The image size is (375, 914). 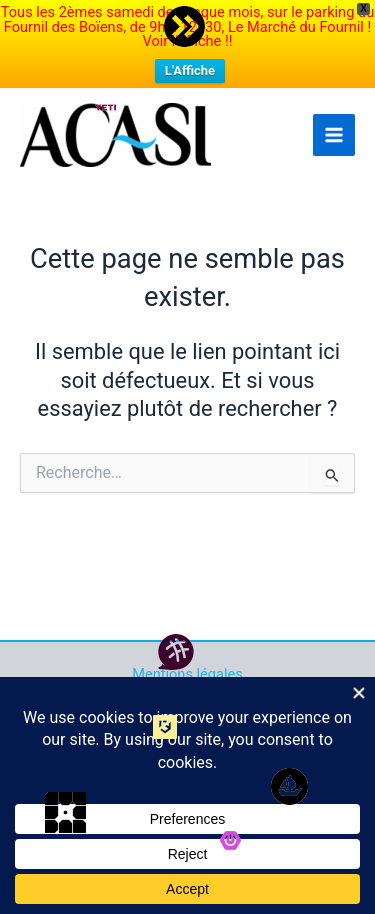 What do you see at coordinates (230, 840) in the screenshot?
I see `spring boot framework logo` at bounding box center [230, 840].